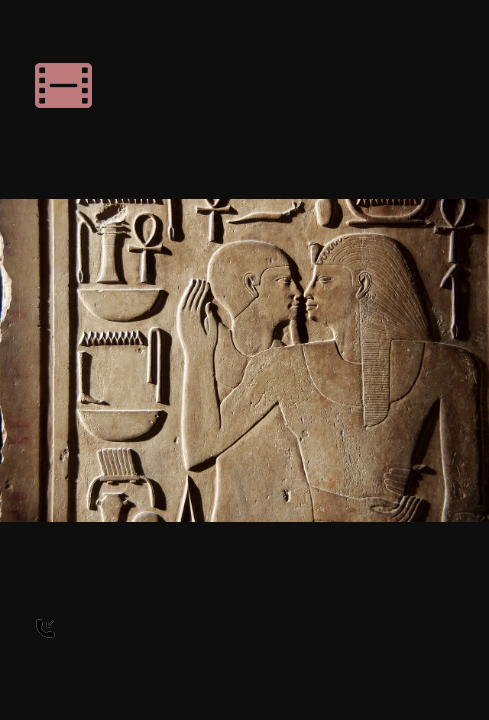 The image size is (489, 720). I want to click on incoming call notification, so click(45, 628).